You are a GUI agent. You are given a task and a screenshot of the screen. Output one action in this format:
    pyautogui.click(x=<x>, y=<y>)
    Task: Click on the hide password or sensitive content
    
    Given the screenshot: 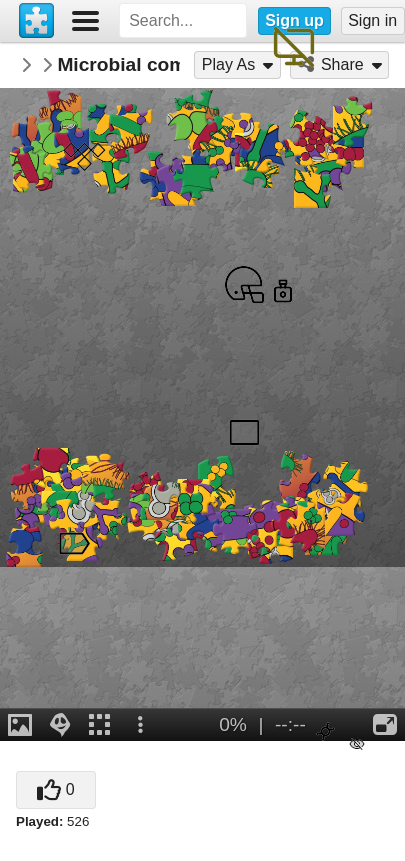 What is the action you would take?
    pyautogui.click(x=357, y=744)
    